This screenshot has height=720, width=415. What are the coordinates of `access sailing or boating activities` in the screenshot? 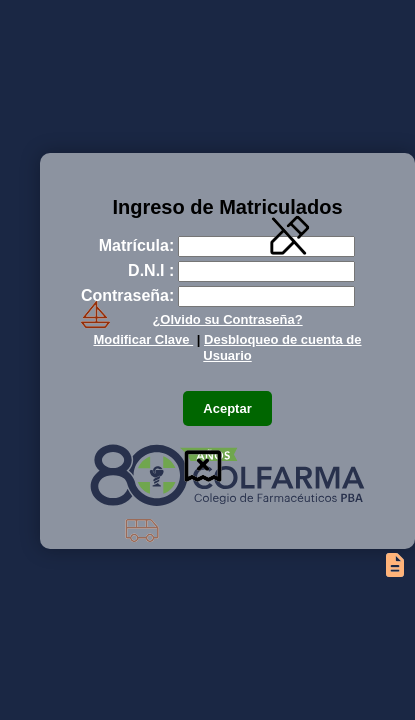 It's located at (95, 316).